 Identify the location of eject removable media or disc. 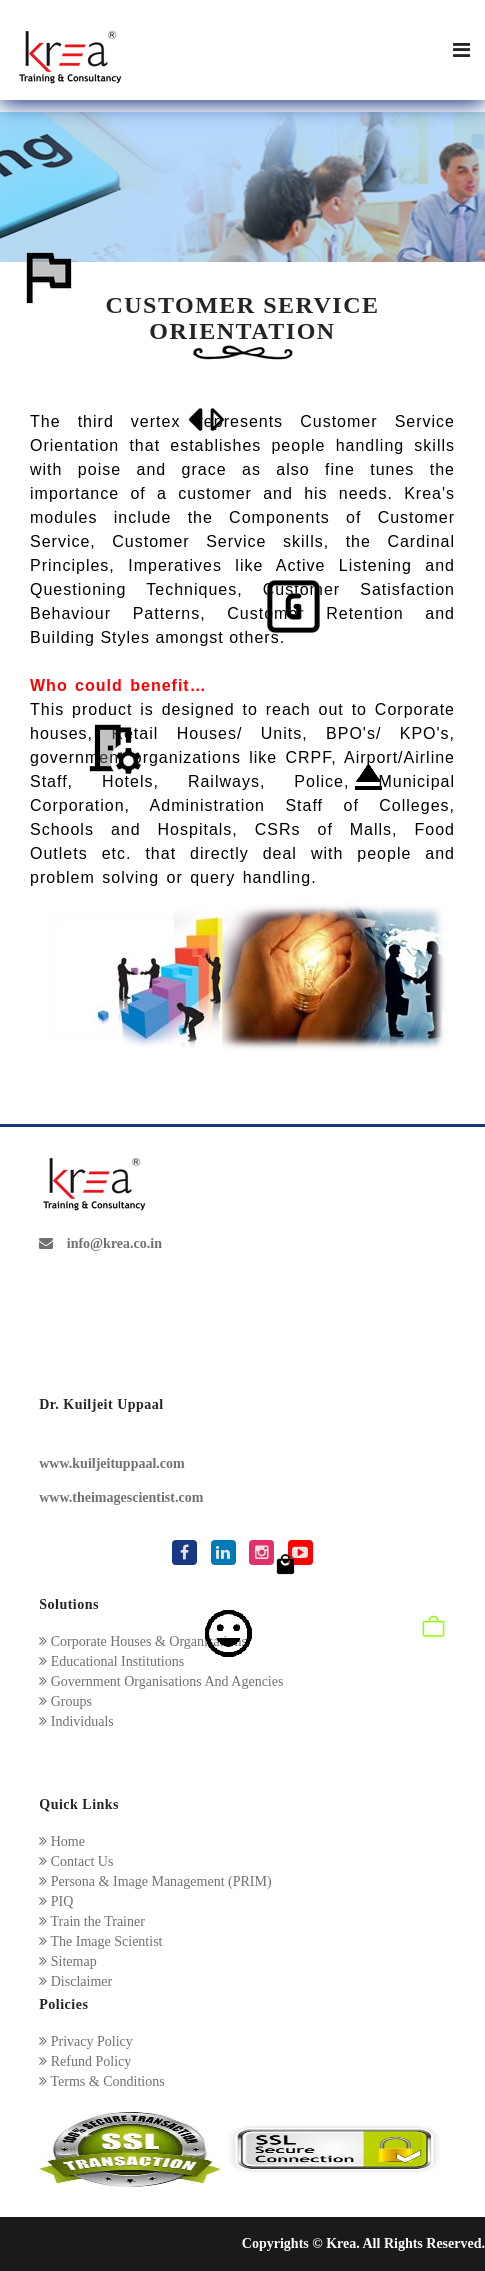
(368, 776).